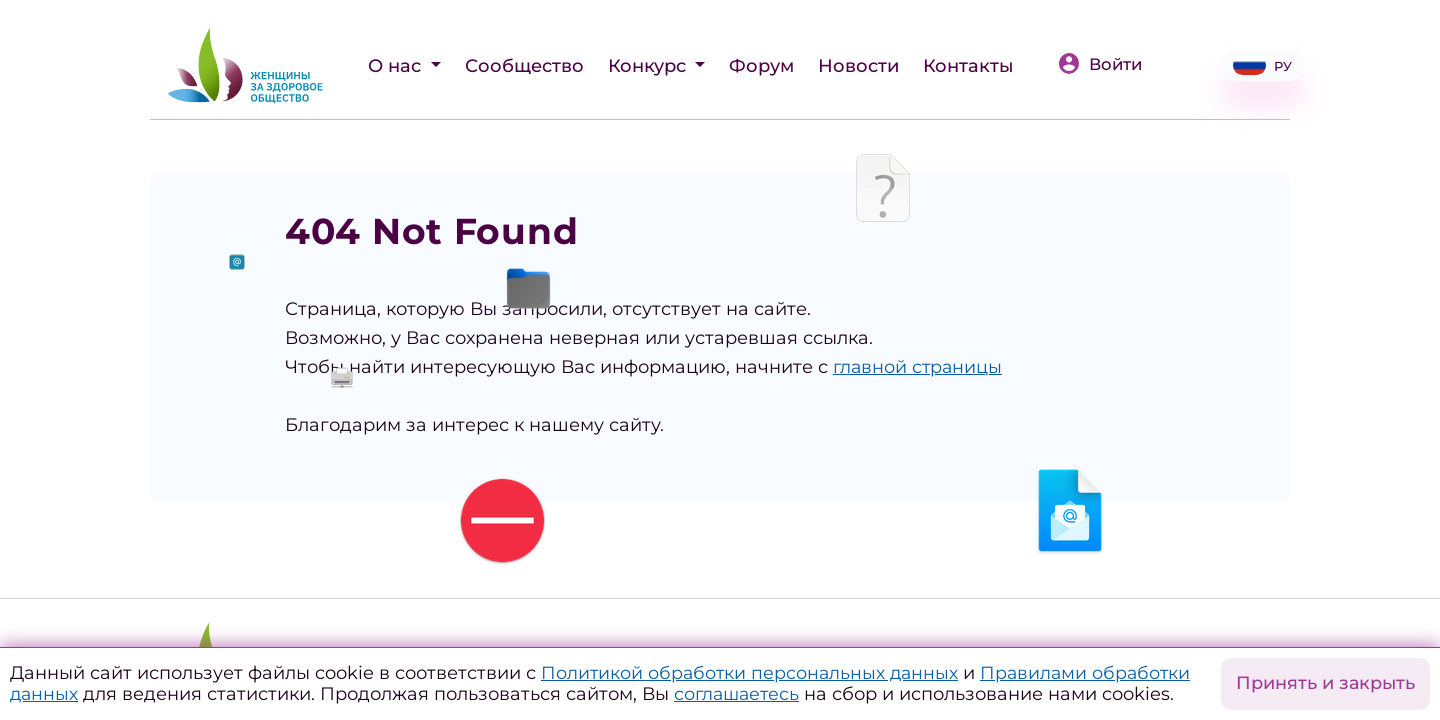 This screenshot has width=1440, height=720. Describe the element at coordinates (528, 288) in the screenshot. I see `open a folder to view its contents` at that location.